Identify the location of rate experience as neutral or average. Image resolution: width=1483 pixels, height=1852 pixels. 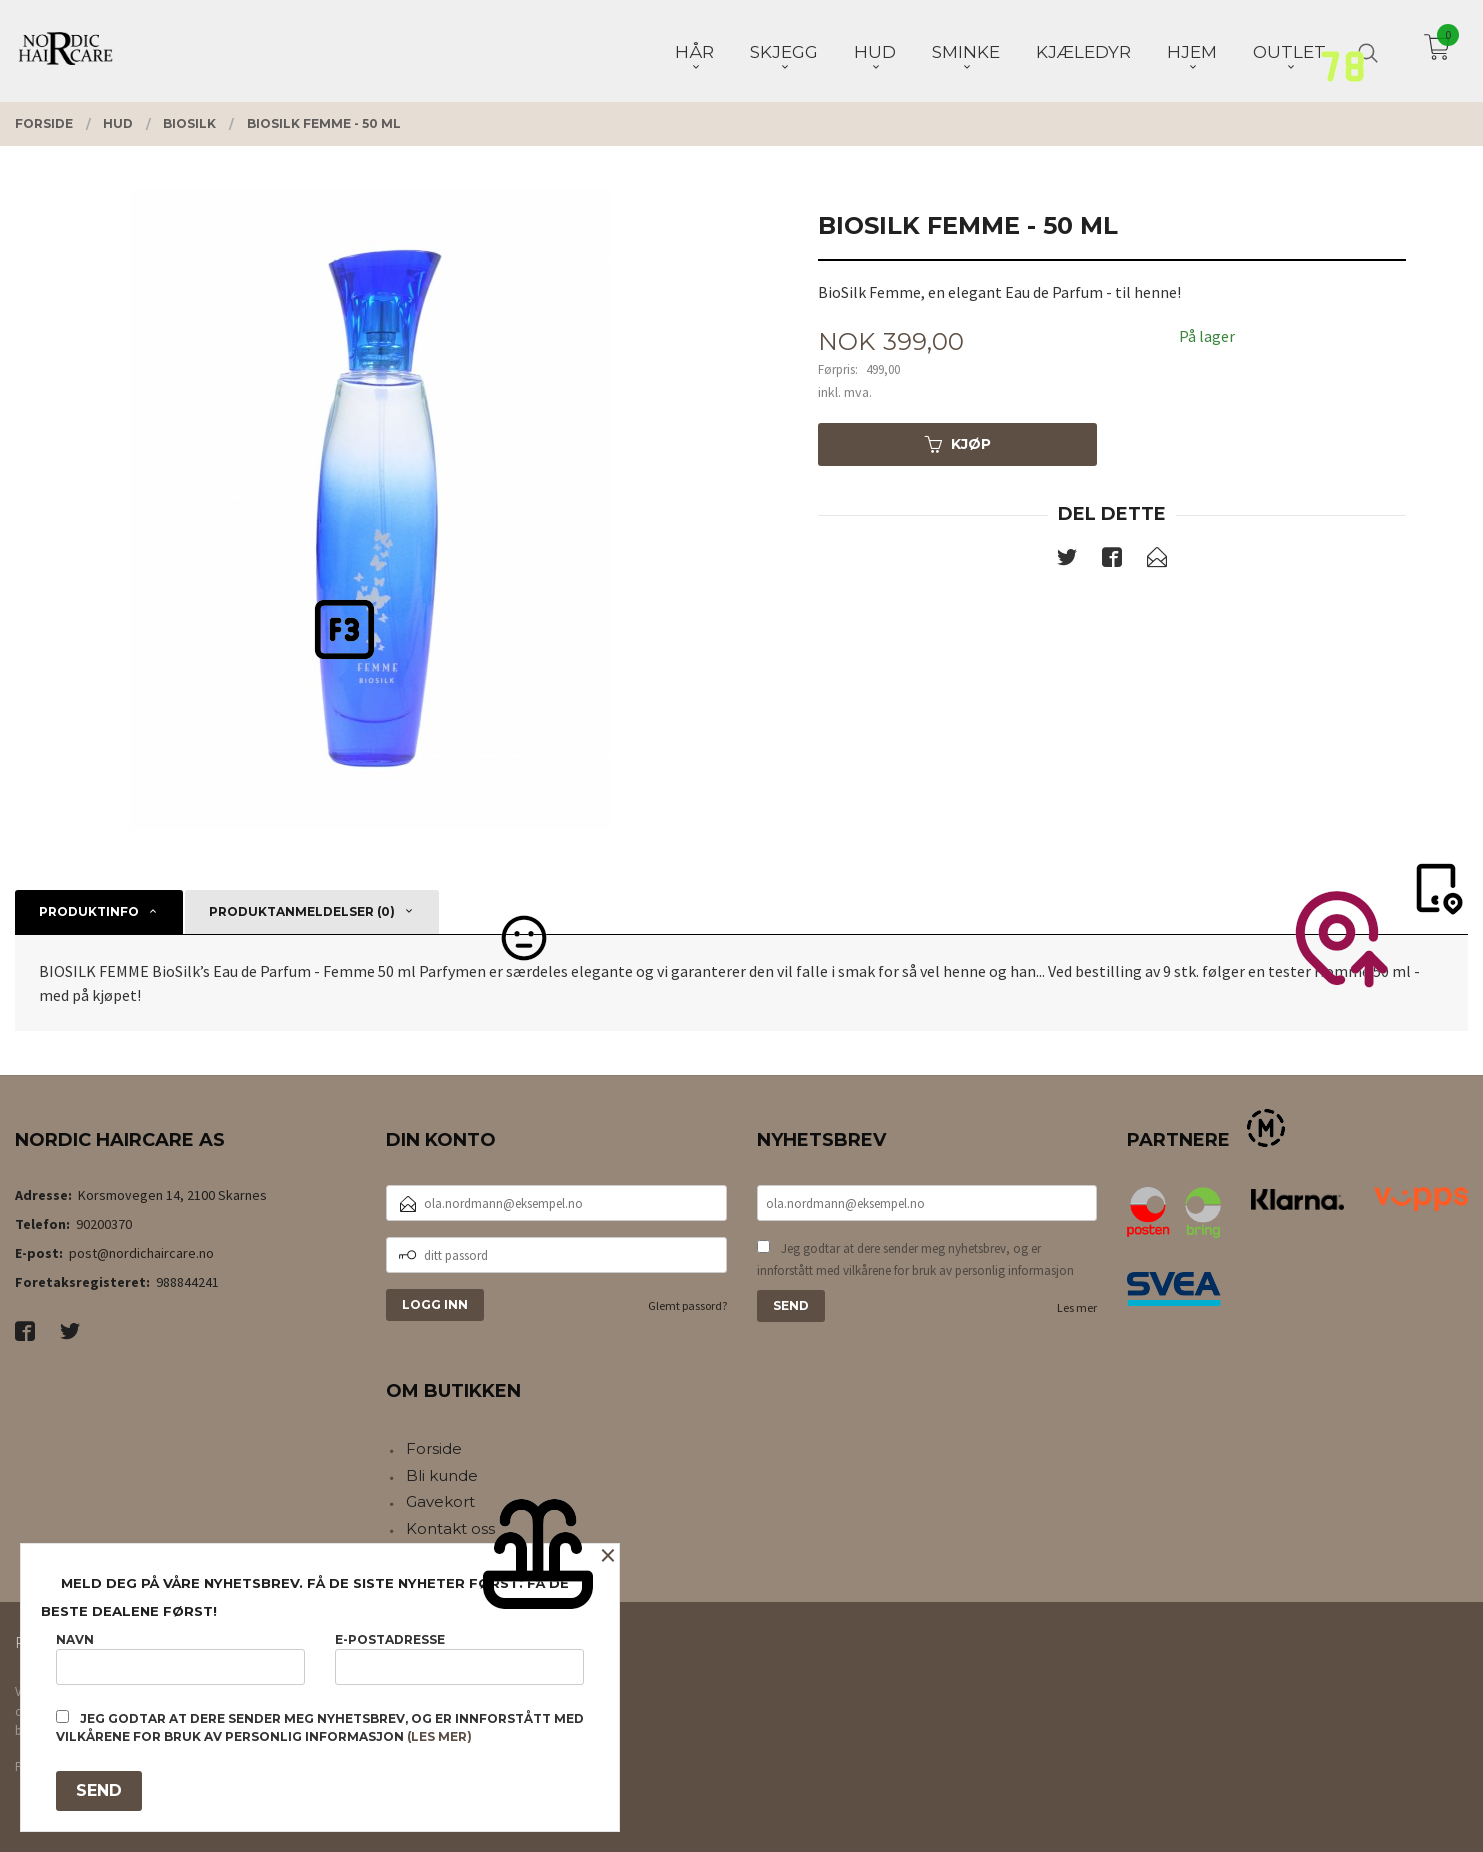
(524, 938).